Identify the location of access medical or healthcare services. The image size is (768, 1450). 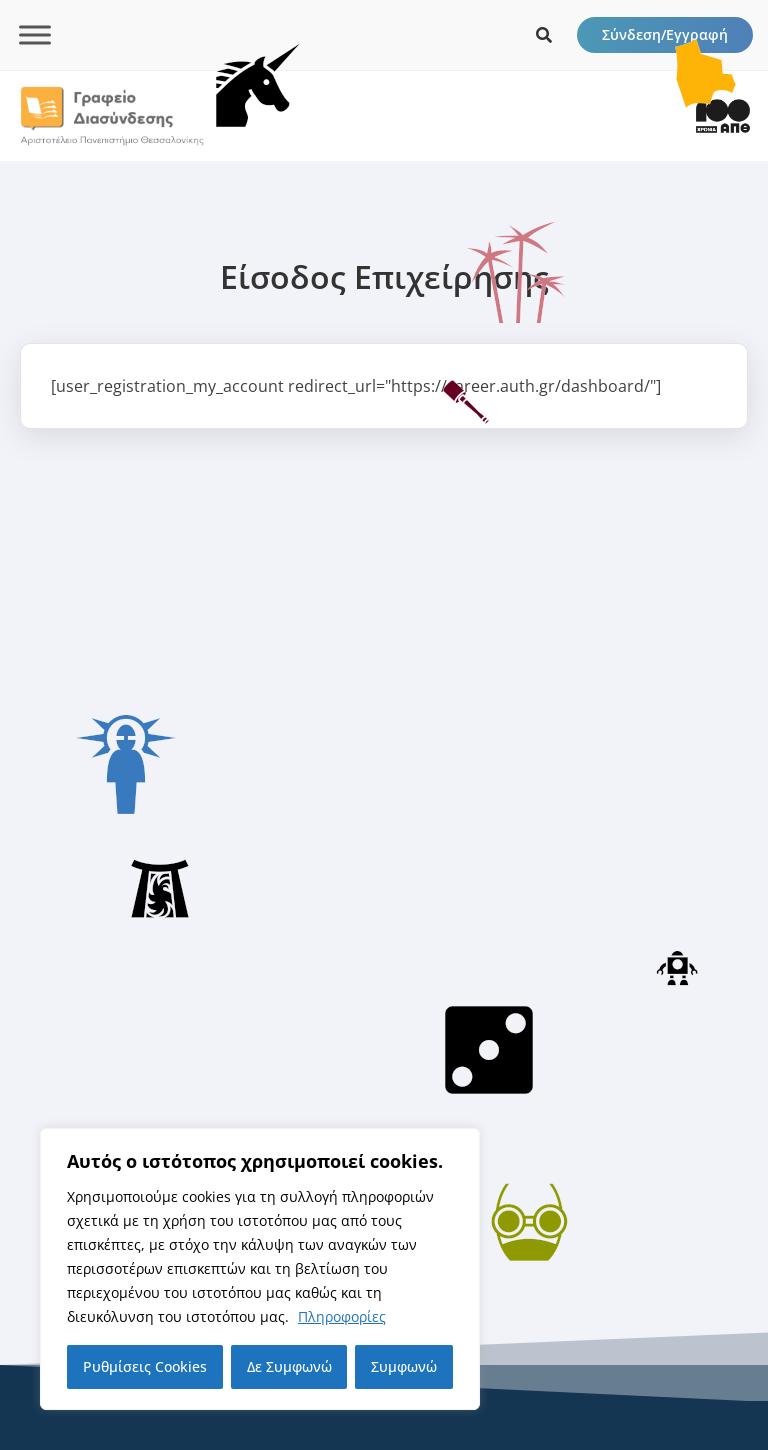
(529, 1222).